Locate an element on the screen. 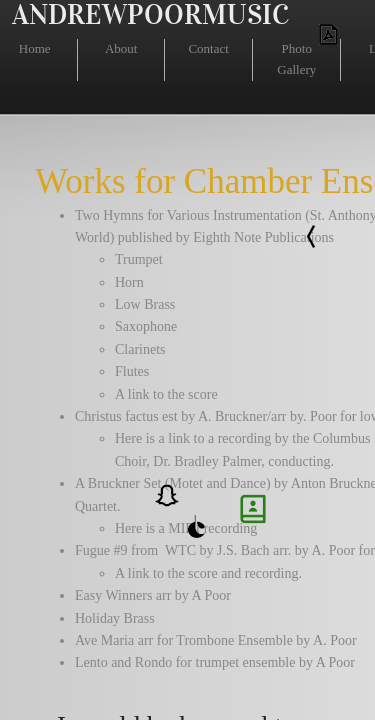 This screenshot has height=720, width=375. open your contacts book is located at coordinates (253, 509).